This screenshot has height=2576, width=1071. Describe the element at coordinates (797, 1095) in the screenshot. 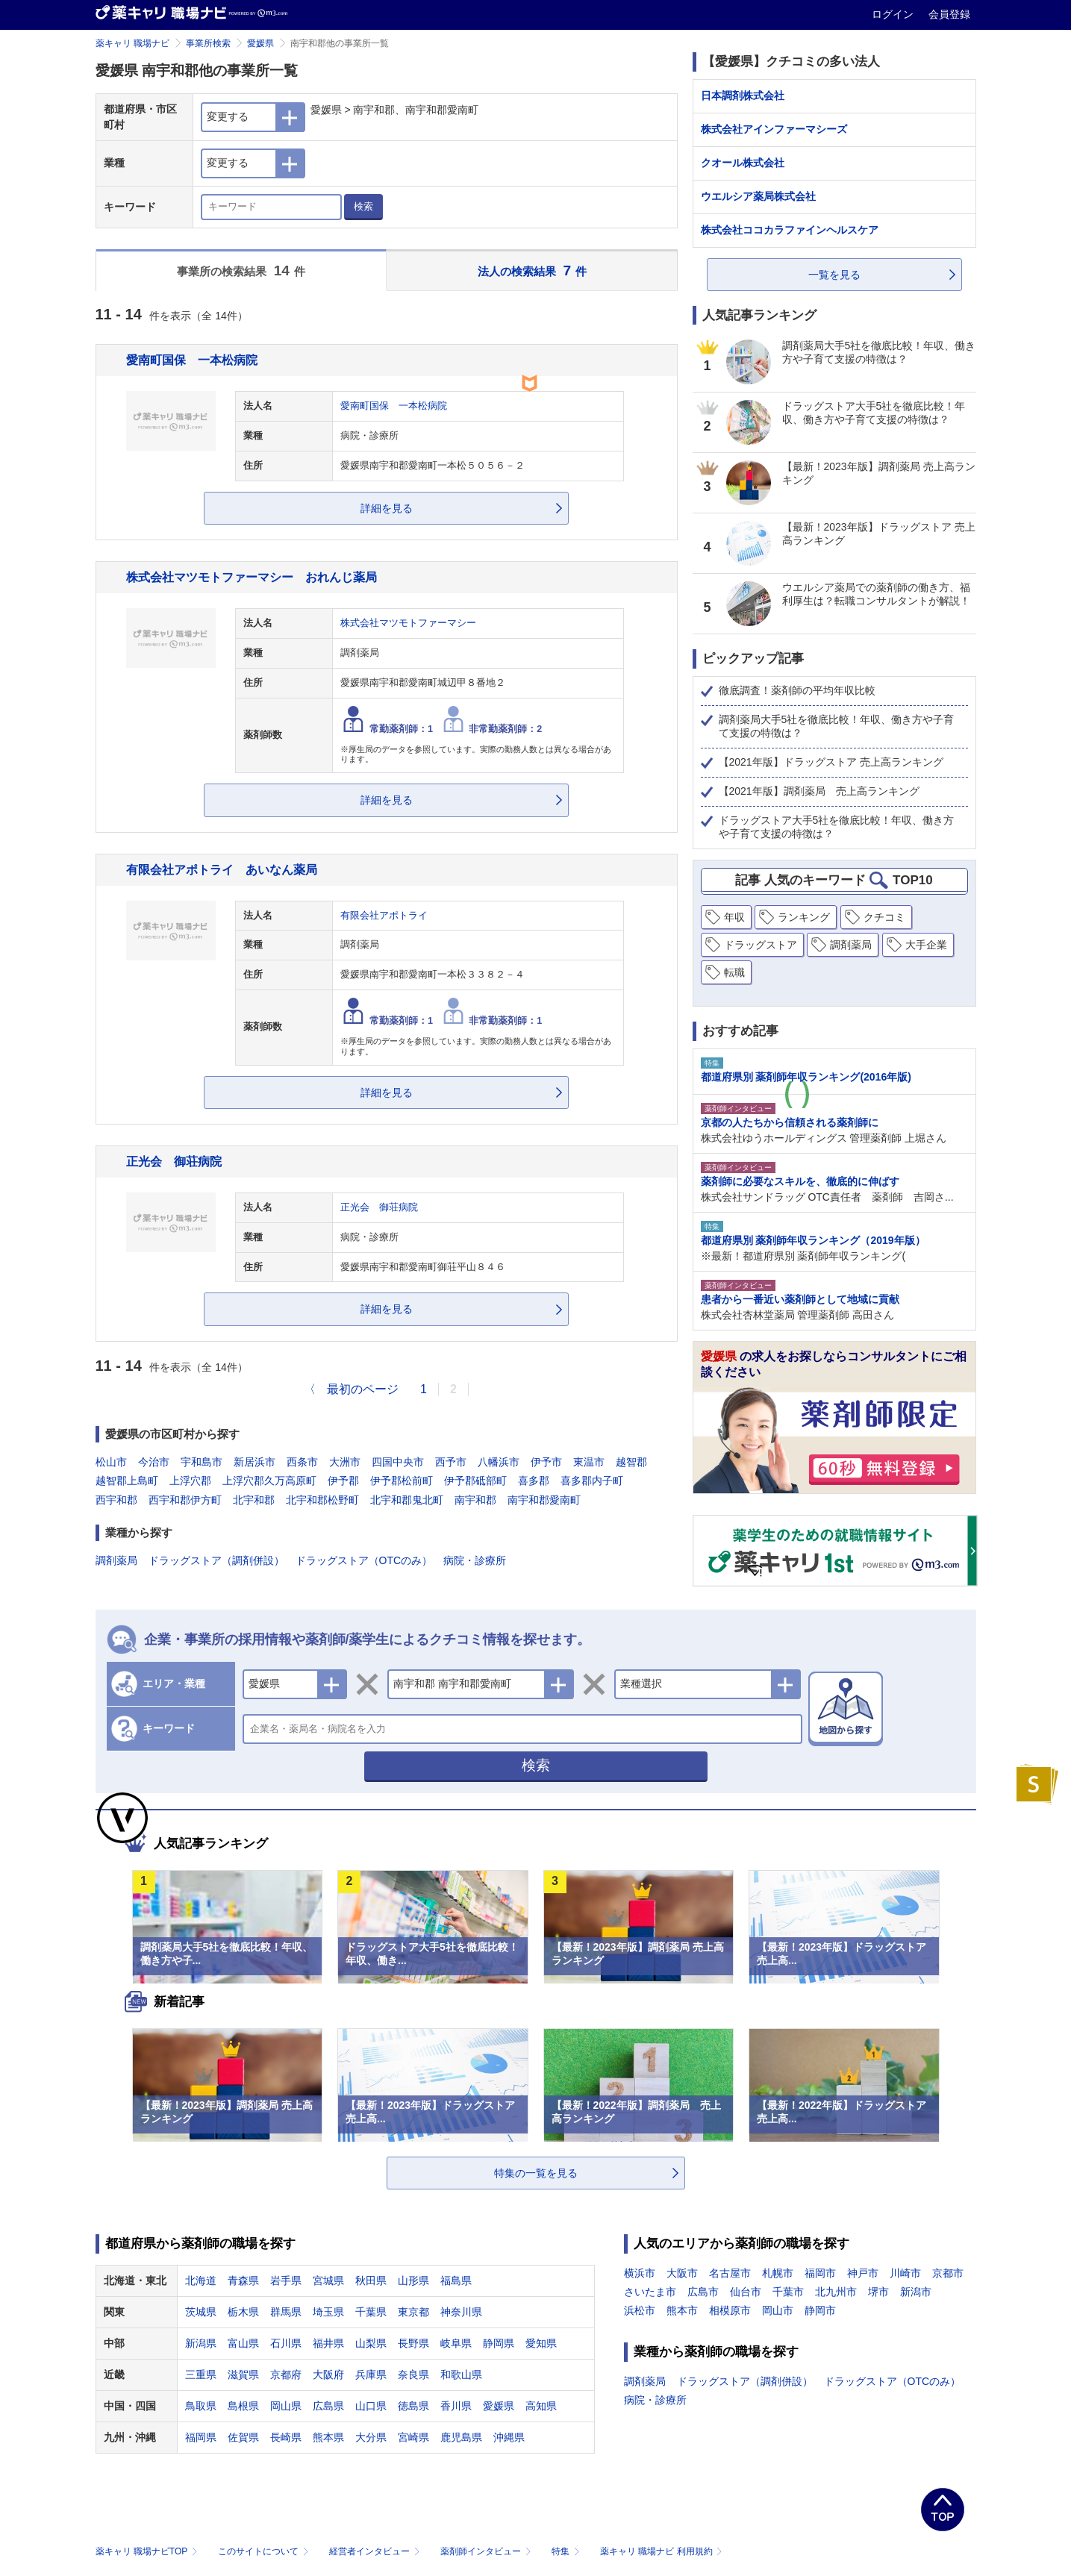

I see `indicates code or programming-related content` at that location.